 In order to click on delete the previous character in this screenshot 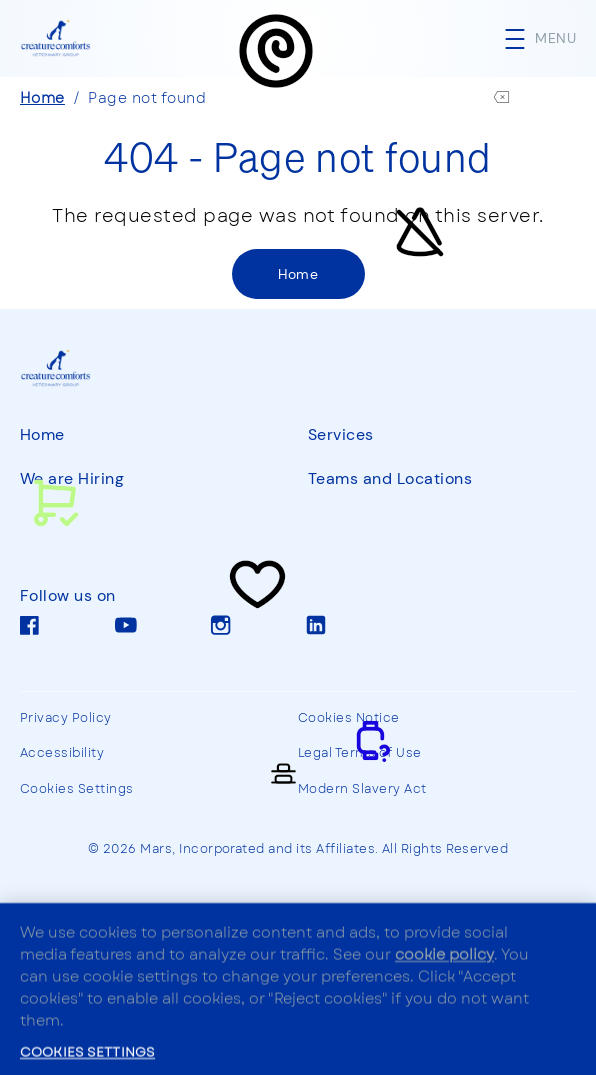, I will do `click(502, 97)`.